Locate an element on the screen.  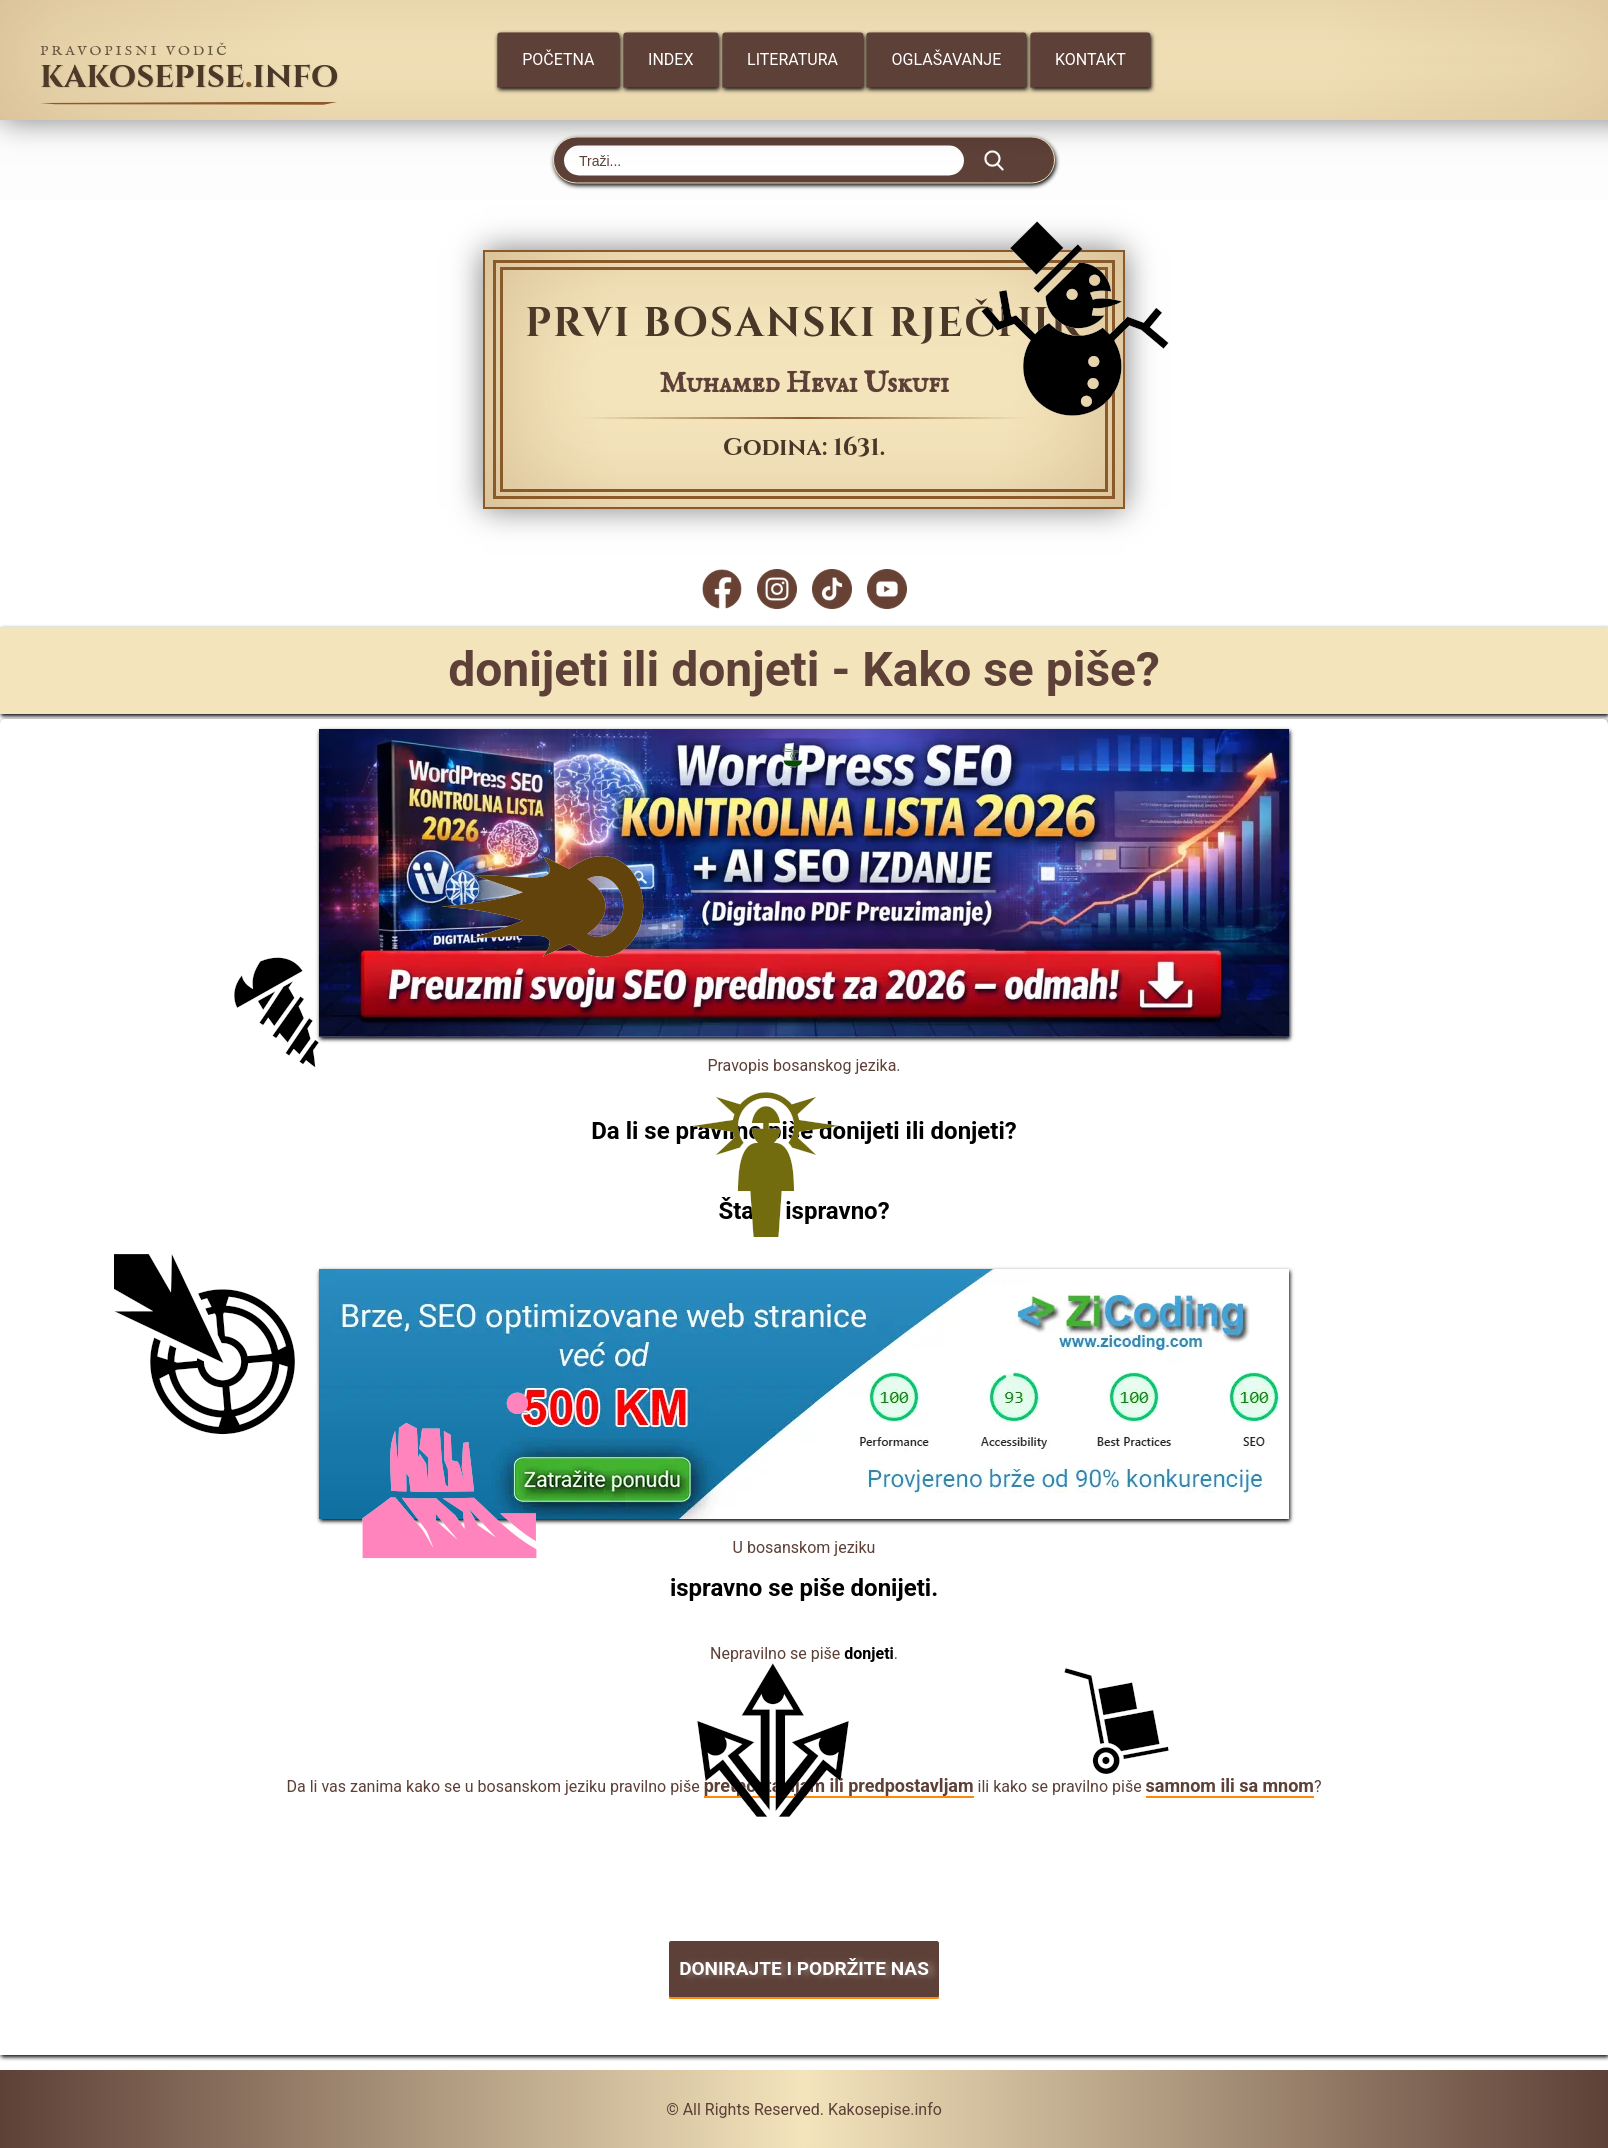
aim or target an objective is located at coordinates (204, 1344).